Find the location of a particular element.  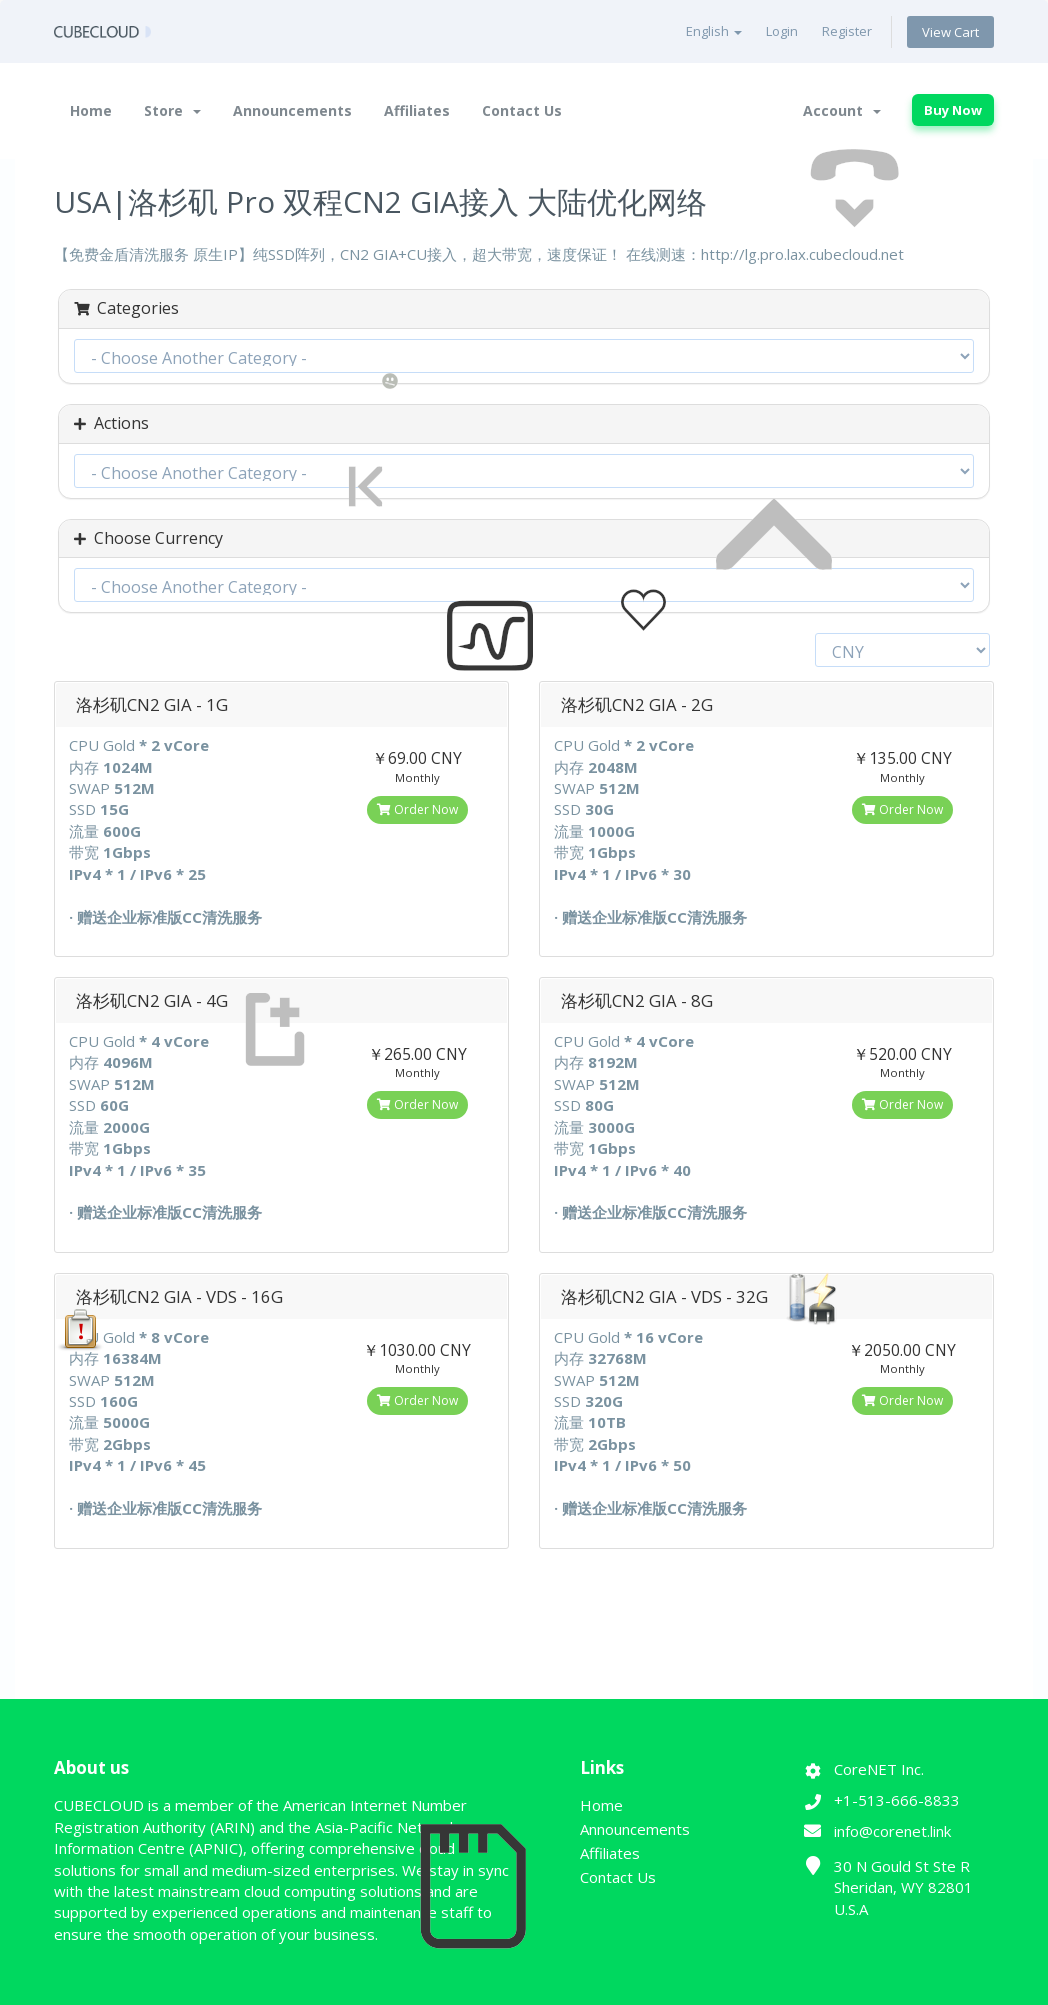

view community or social applications is located at coordinates (643, 609).